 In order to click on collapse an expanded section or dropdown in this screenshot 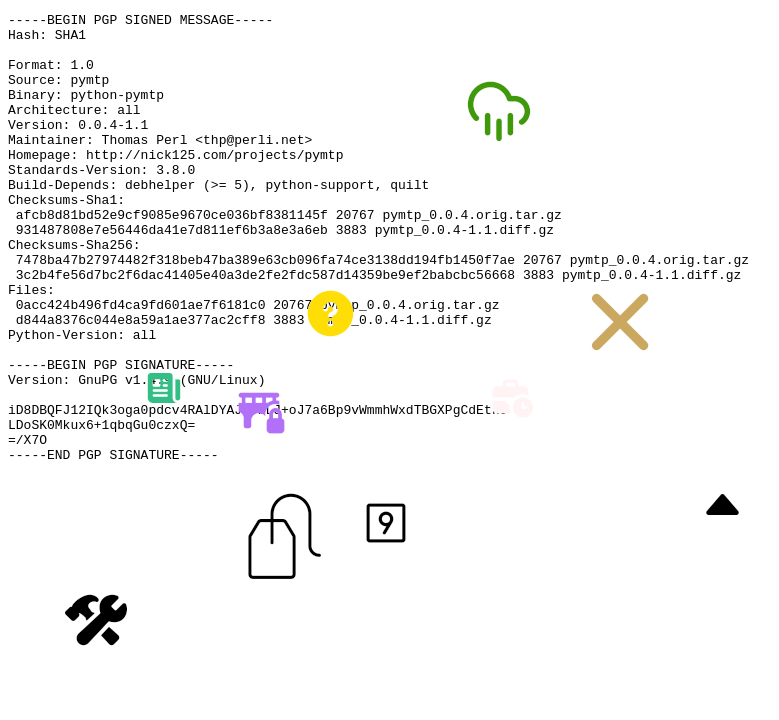, I will do `click(722, 504)`.